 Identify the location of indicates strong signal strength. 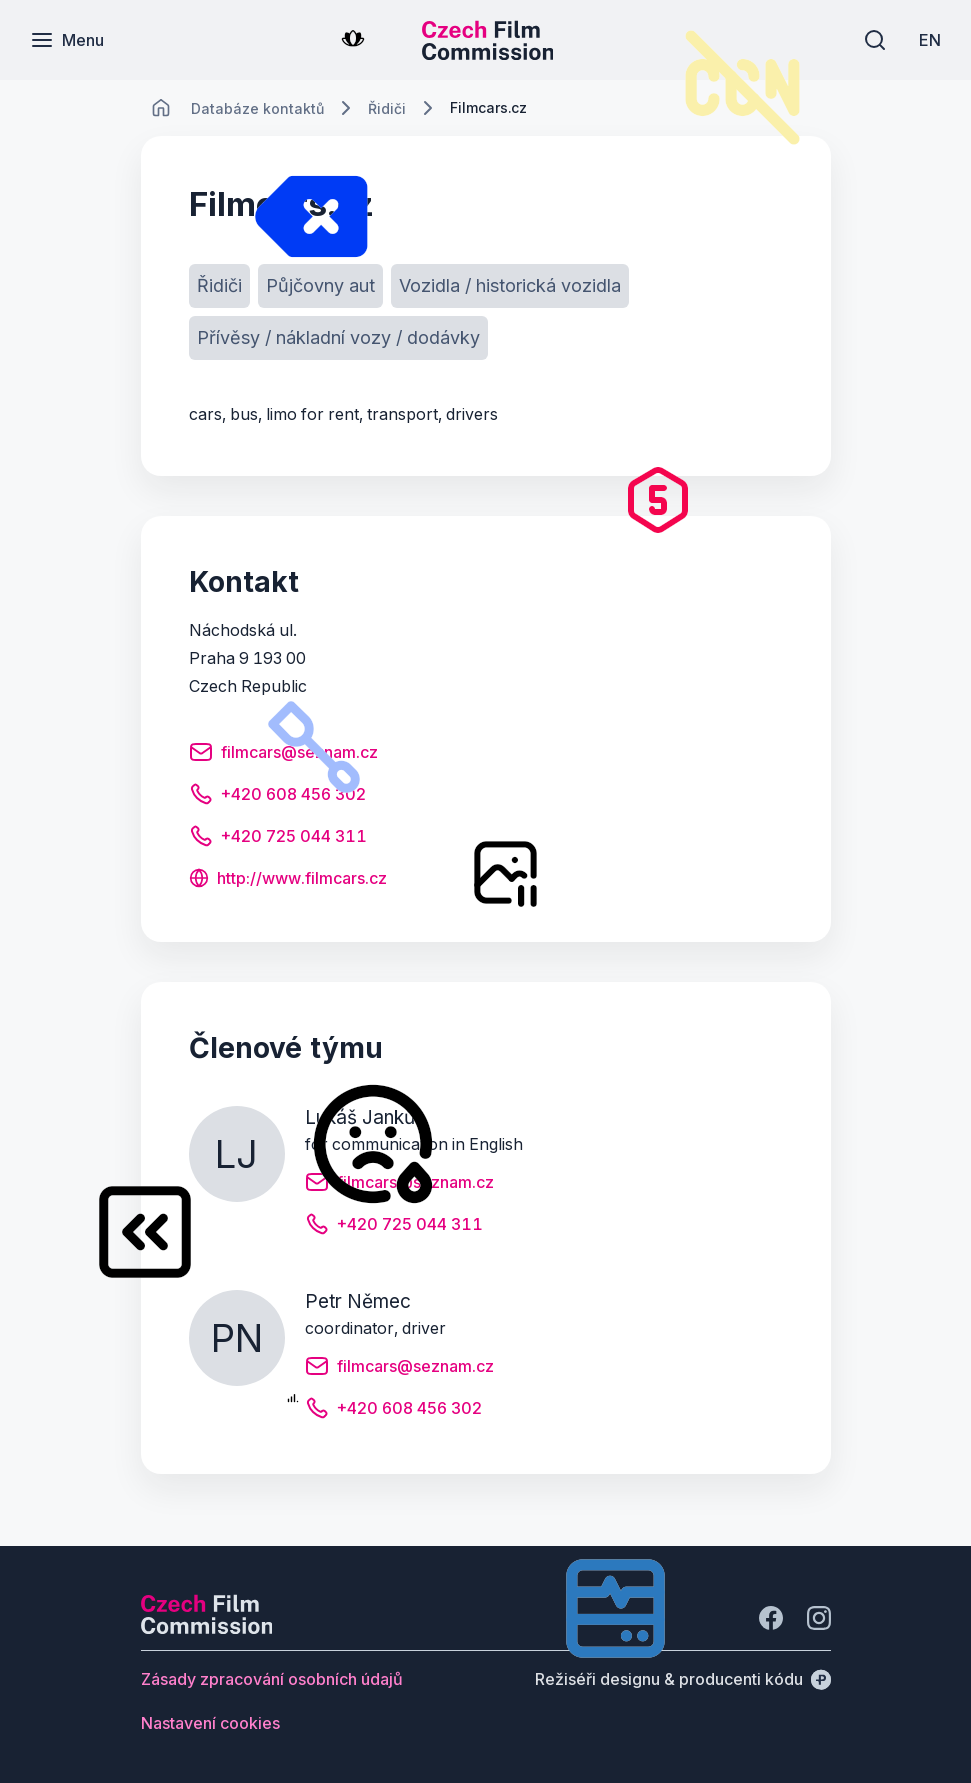
(293, 1397).